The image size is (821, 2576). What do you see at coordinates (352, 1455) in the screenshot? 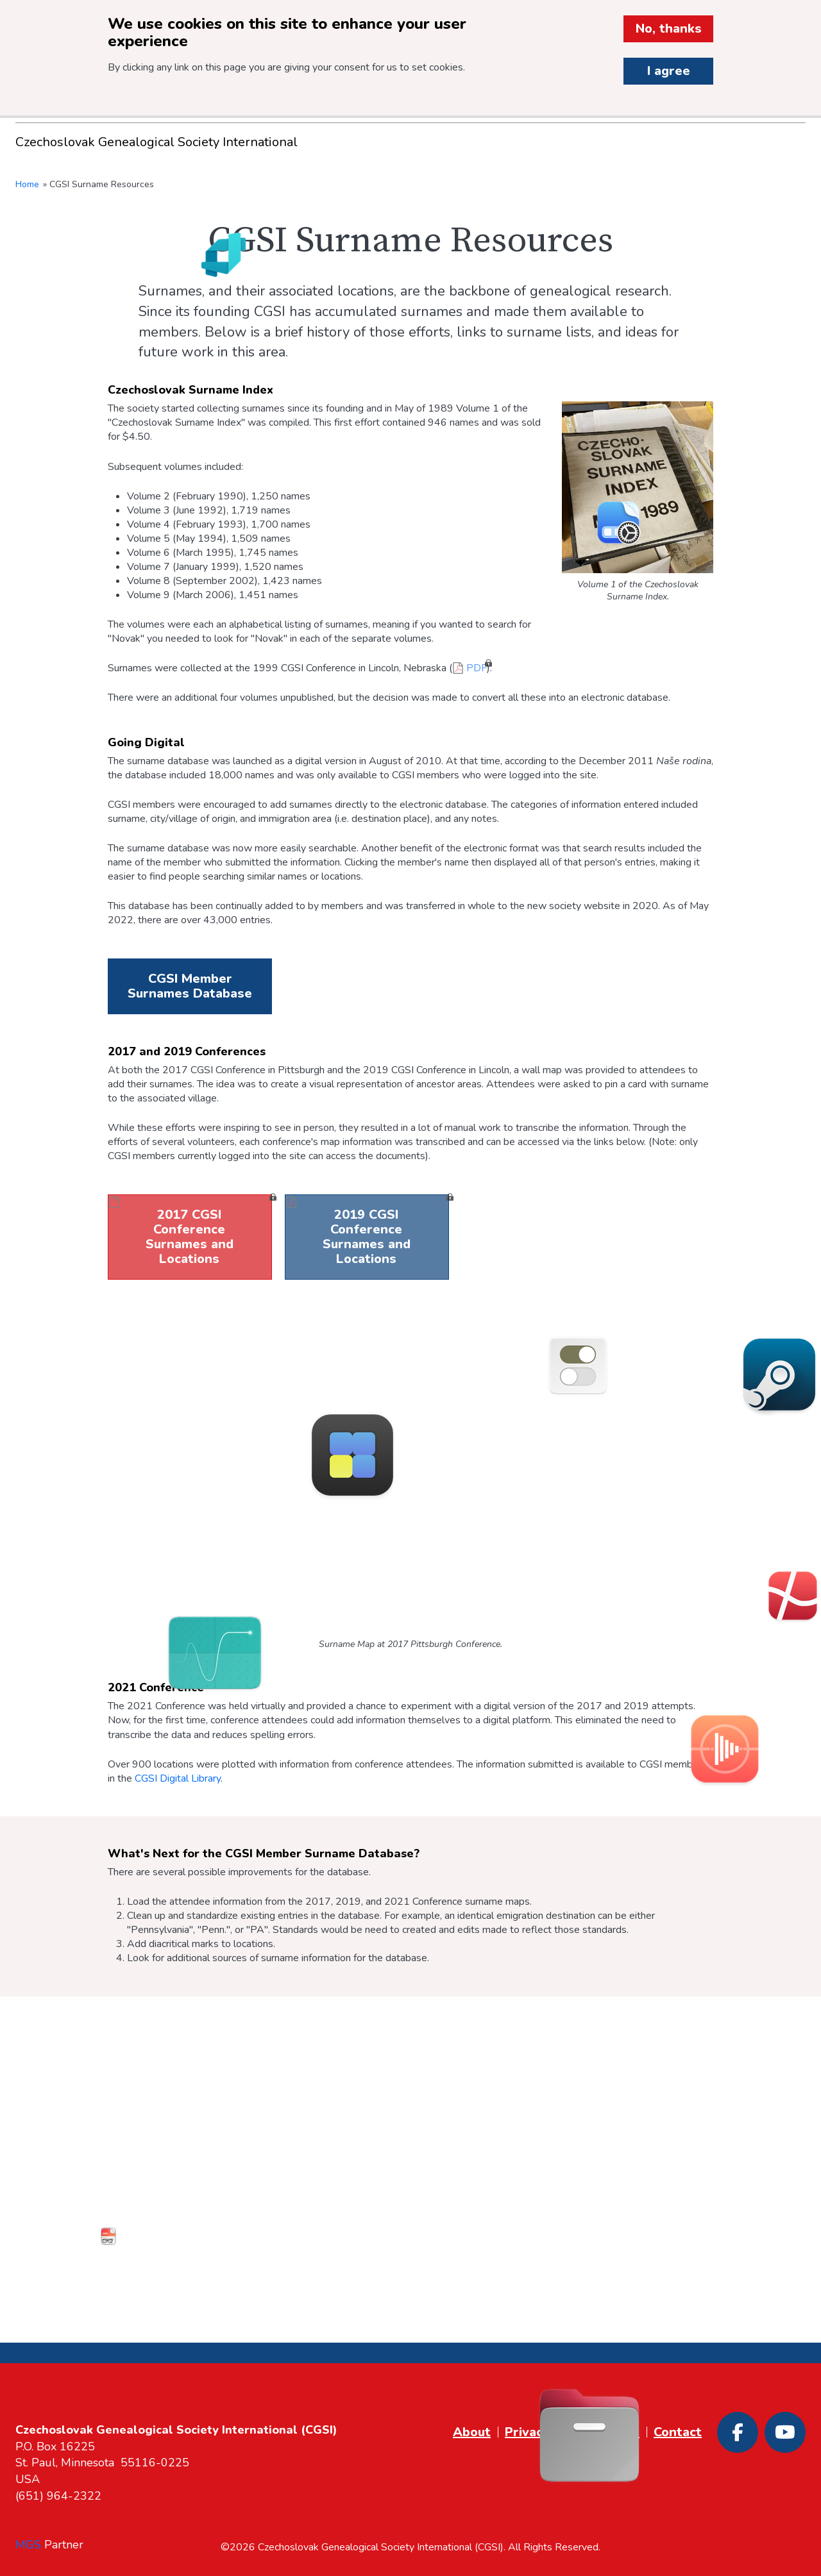
I see `launch swell foop puzzle game` at bounding box center [352, 1455].